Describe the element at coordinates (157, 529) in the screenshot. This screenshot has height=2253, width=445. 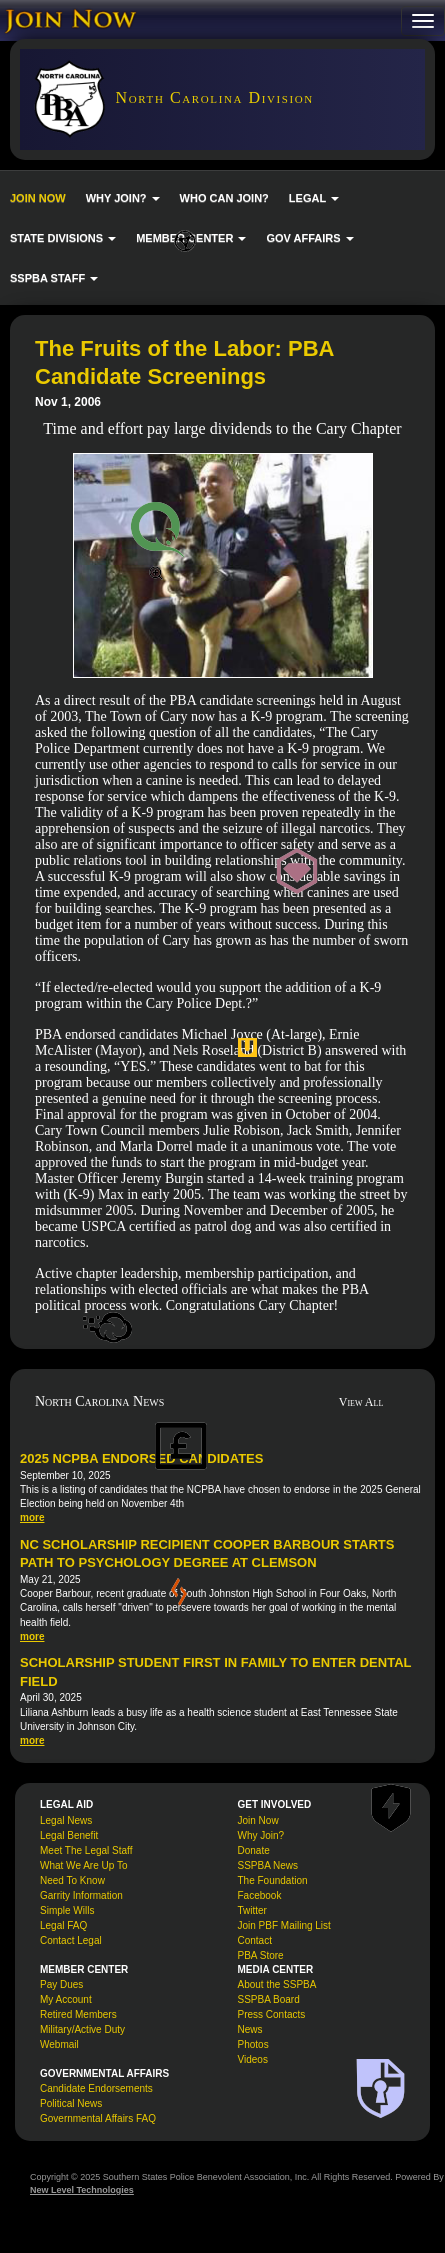
I see `access Qiwi payment services` at that location.